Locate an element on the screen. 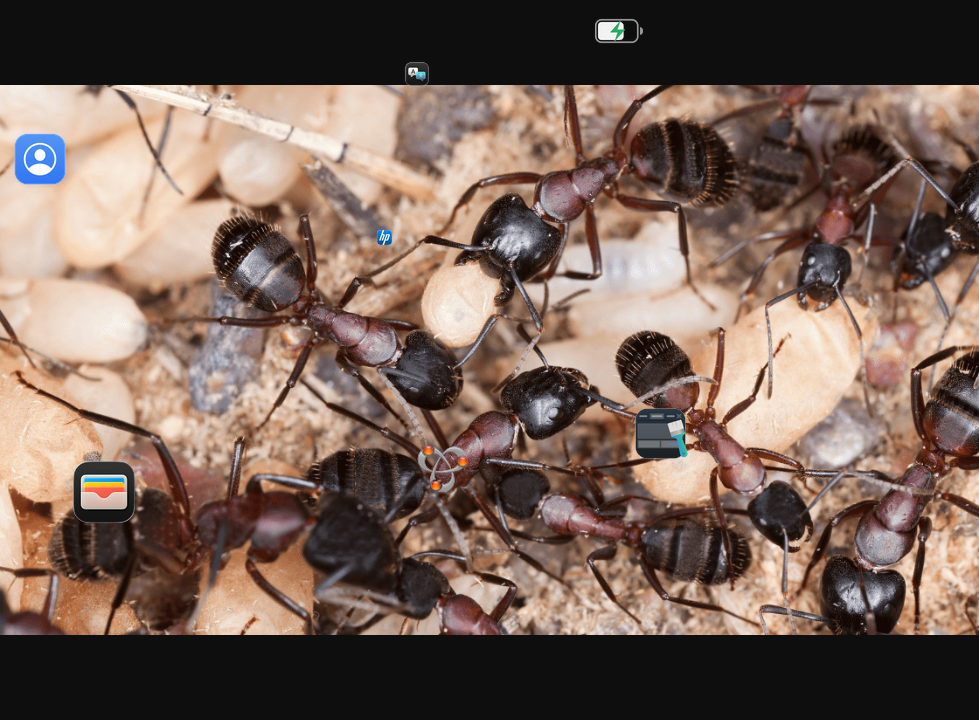 This screenshot has width=979, height=720. open HP printer or device management app is located at coordinates (384, 237).